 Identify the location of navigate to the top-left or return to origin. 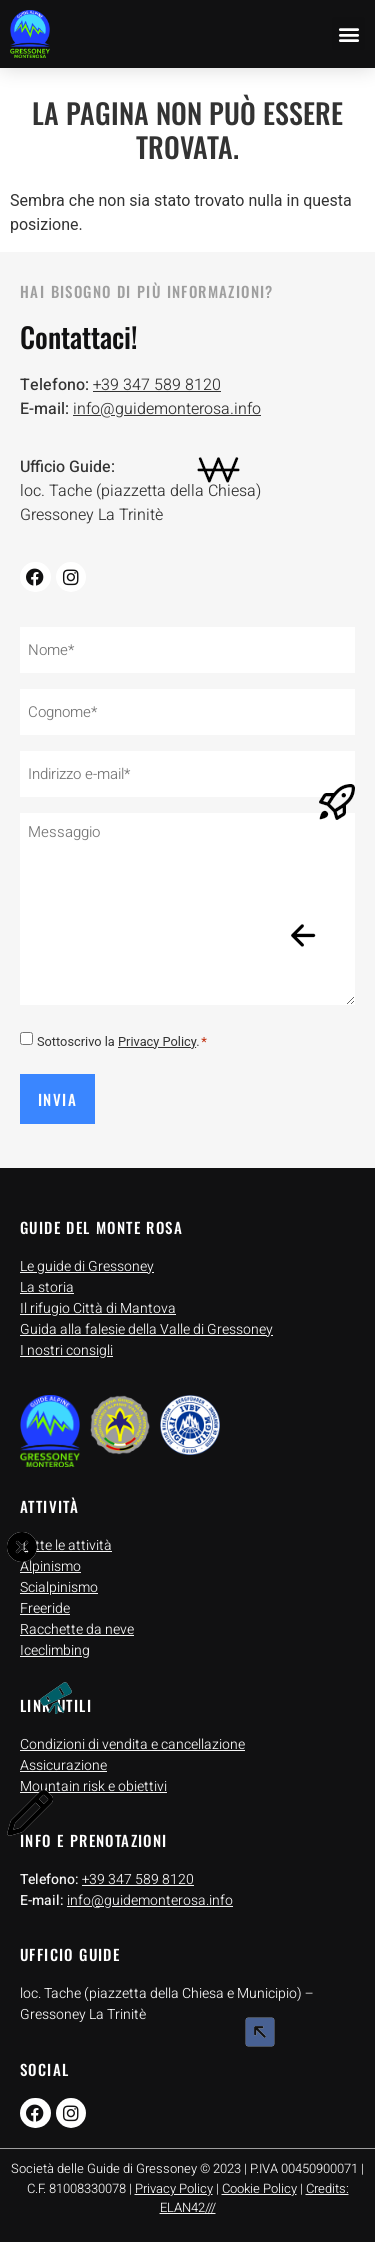
(260, 2032).